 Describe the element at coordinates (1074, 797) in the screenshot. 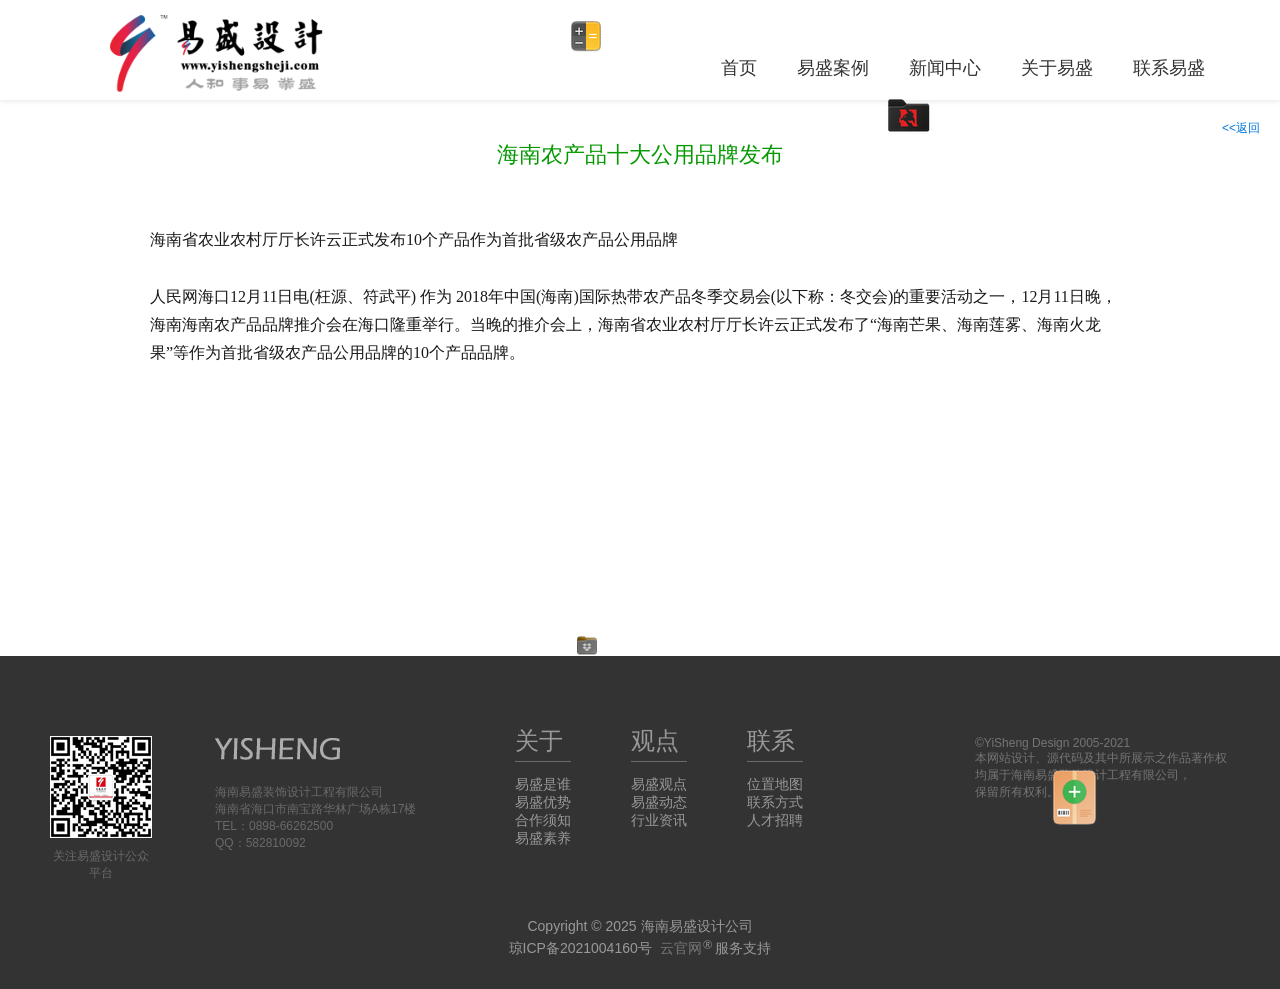

I see `add a new package to install queue` at that location.